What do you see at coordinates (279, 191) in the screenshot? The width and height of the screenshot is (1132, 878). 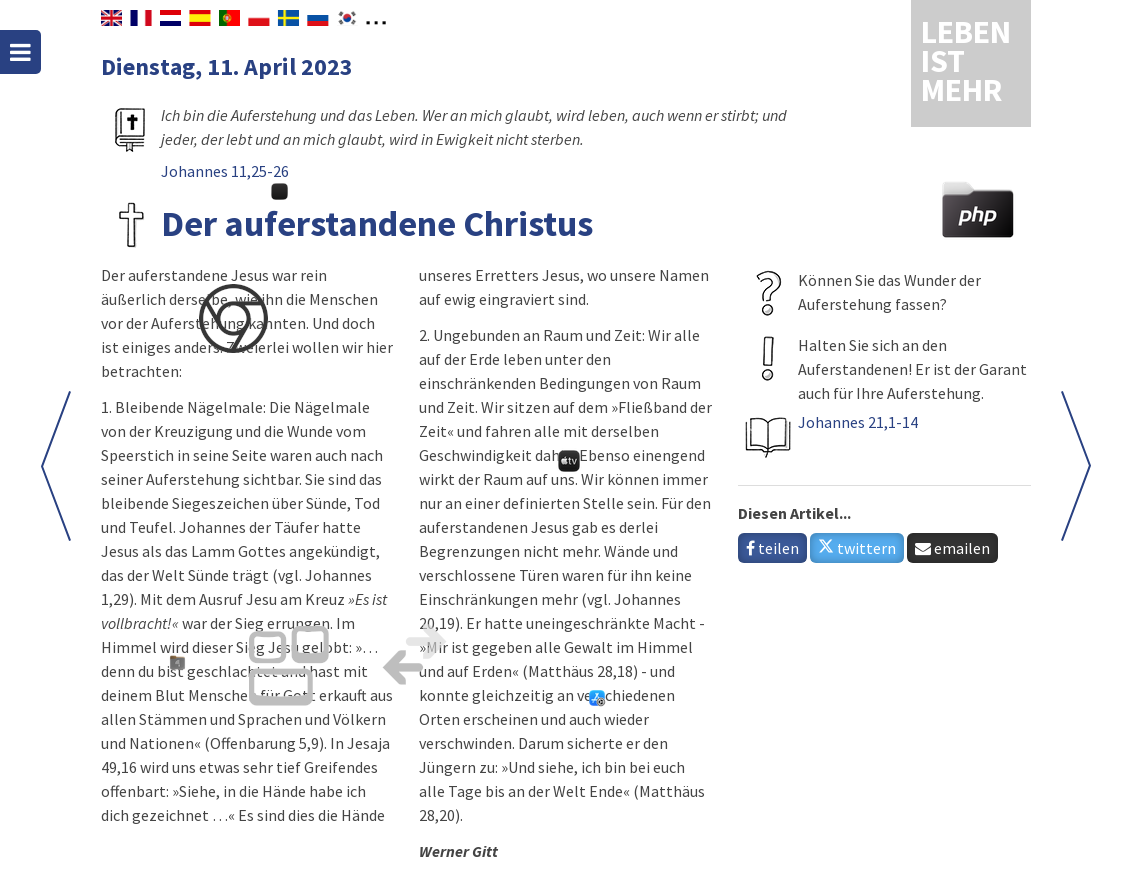 I see `blank app icon template for customization` at bounding box center [279, 191].